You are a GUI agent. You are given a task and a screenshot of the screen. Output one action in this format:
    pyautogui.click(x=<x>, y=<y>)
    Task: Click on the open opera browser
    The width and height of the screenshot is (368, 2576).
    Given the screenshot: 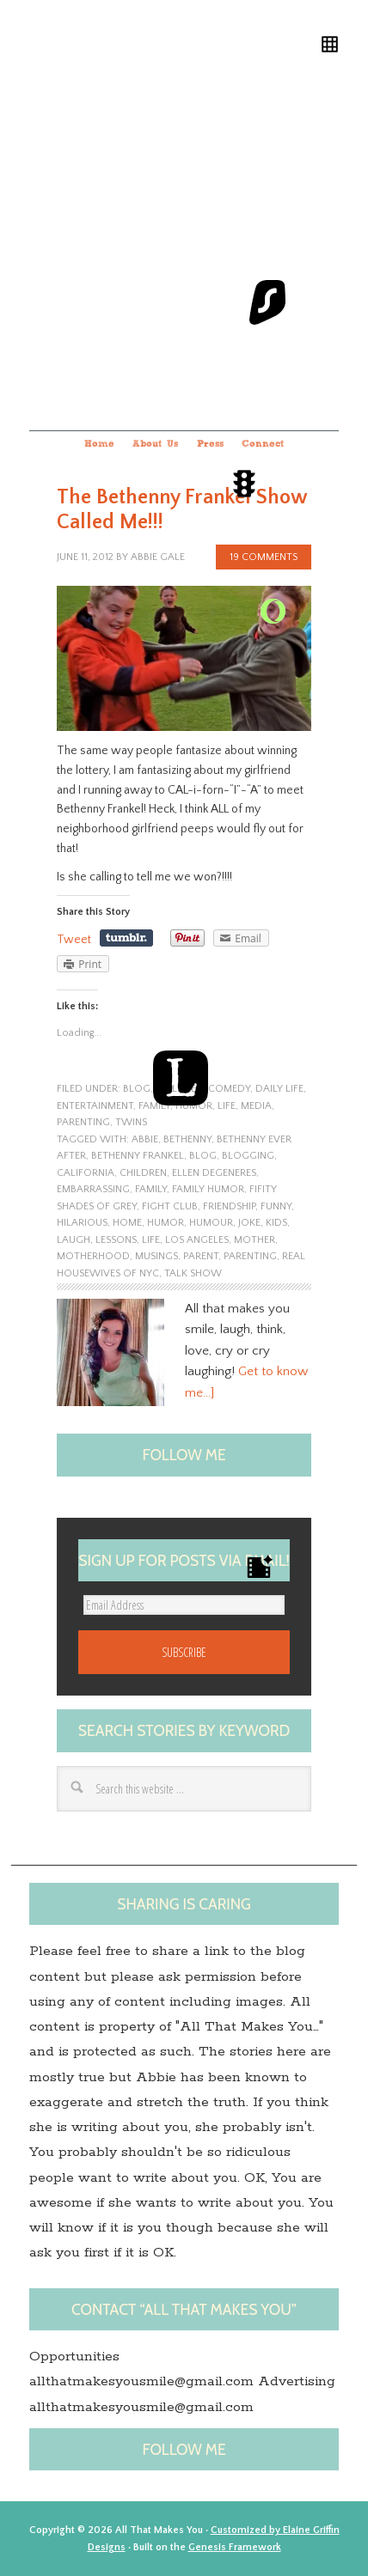 What is the action you would take?
    pyautogui.click(x=273, y=611)
    